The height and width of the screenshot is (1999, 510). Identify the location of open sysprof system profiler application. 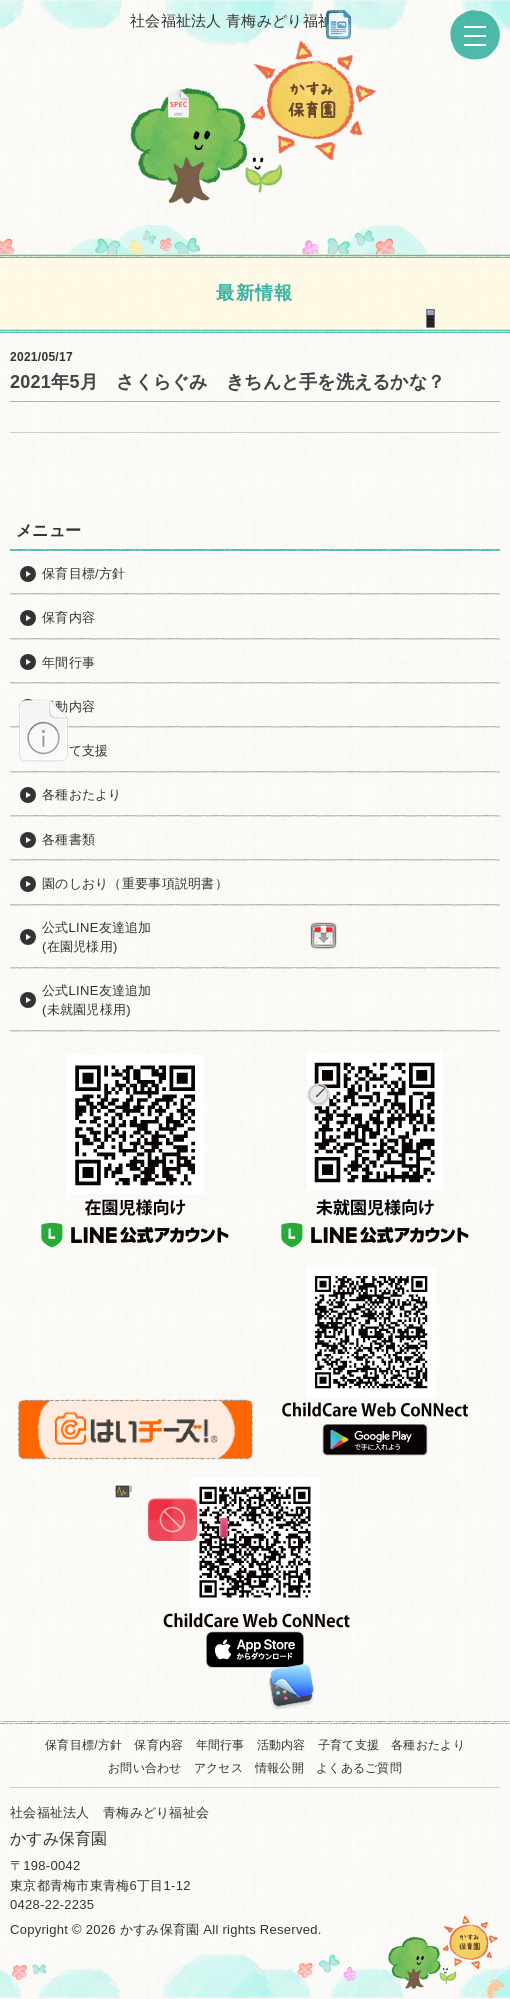
(318, 1094).